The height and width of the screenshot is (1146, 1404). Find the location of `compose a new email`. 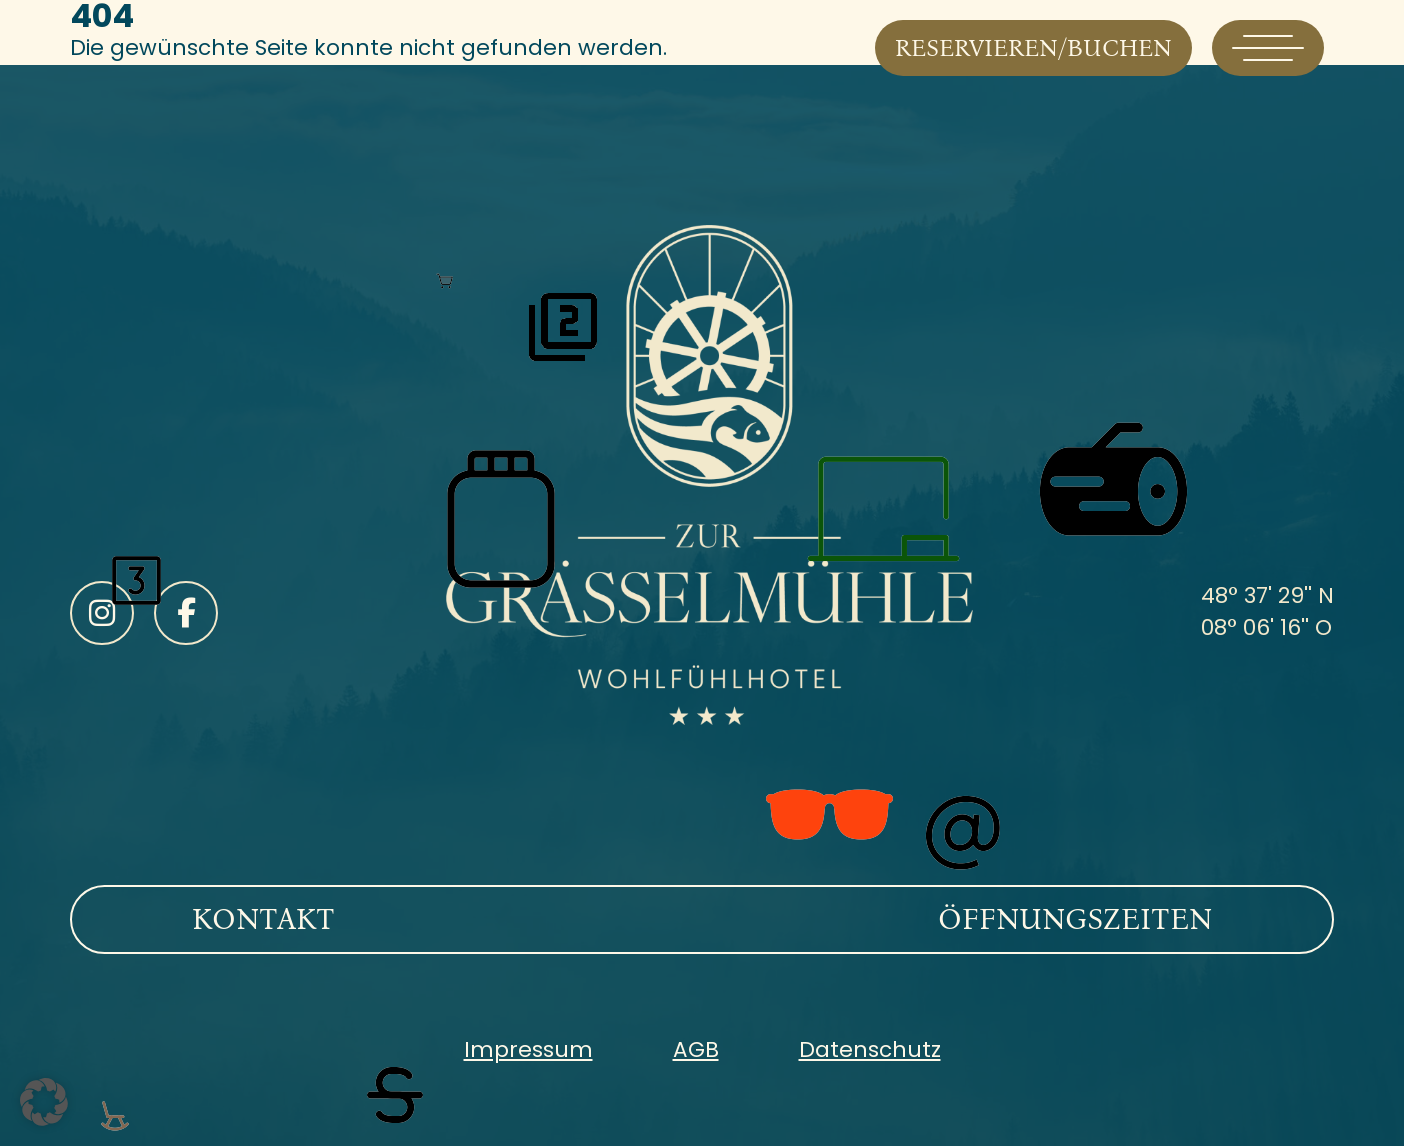

compose a new email is located at coordinates (963, 833).